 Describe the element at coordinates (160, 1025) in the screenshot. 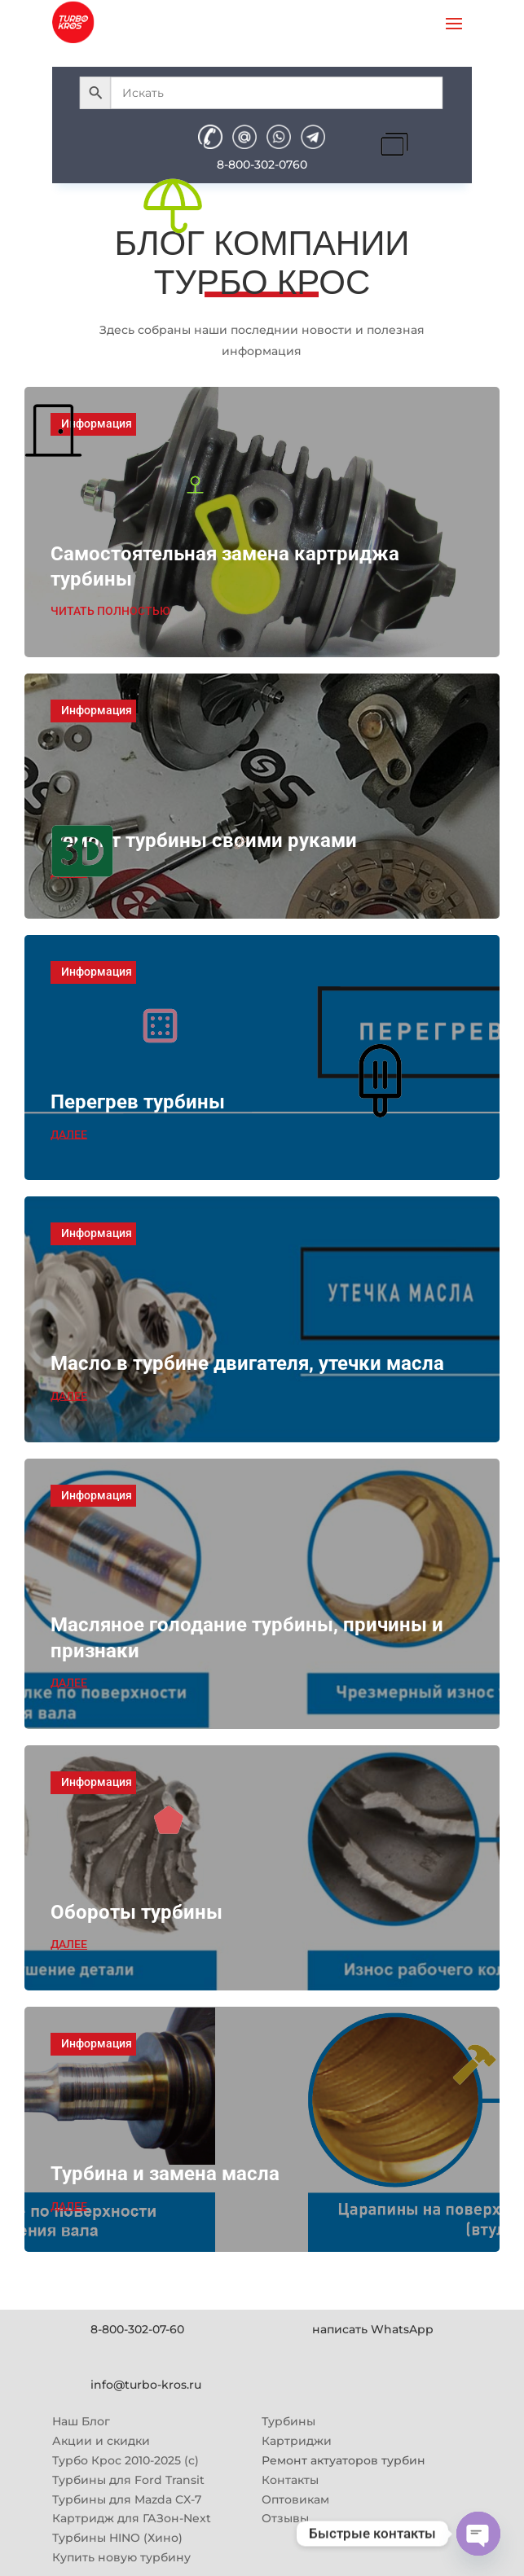

I see `adjust padding or spacing within a container` at that location.